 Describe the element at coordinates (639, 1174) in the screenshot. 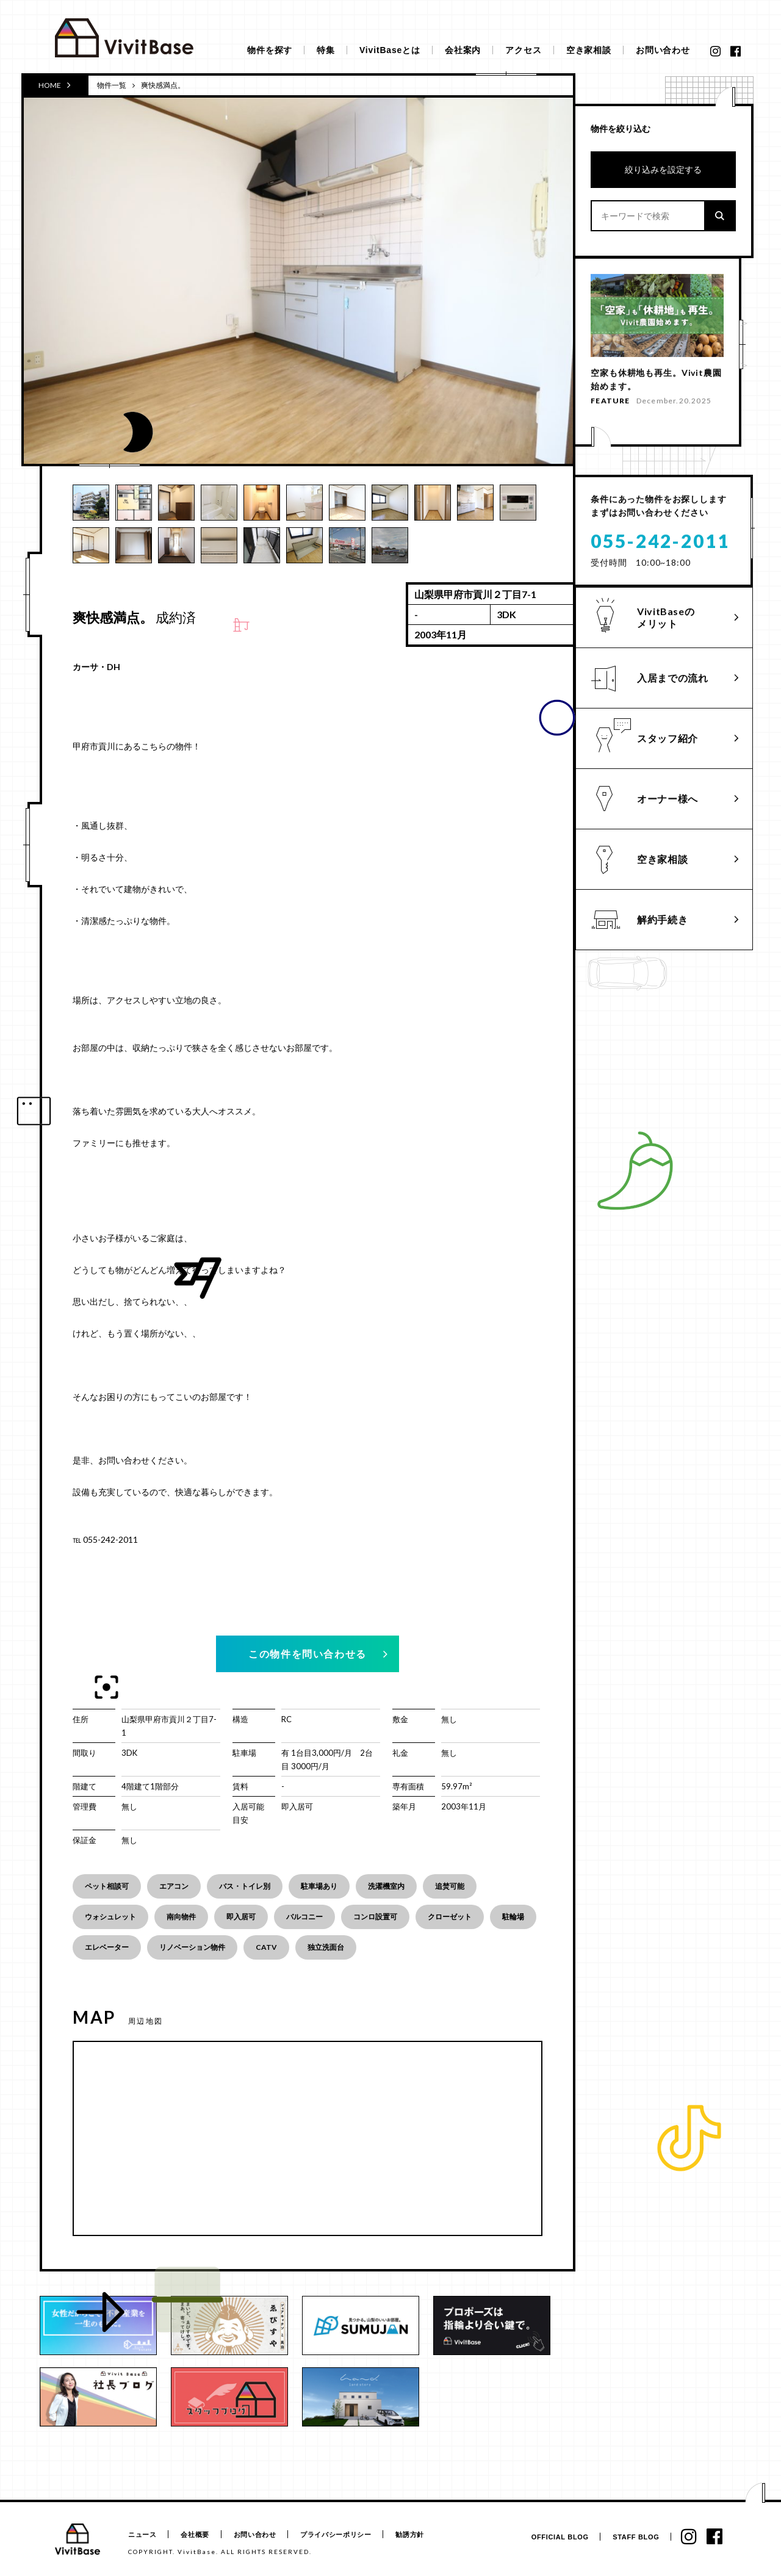

I see `indicates spicy or hot food option` at that location.